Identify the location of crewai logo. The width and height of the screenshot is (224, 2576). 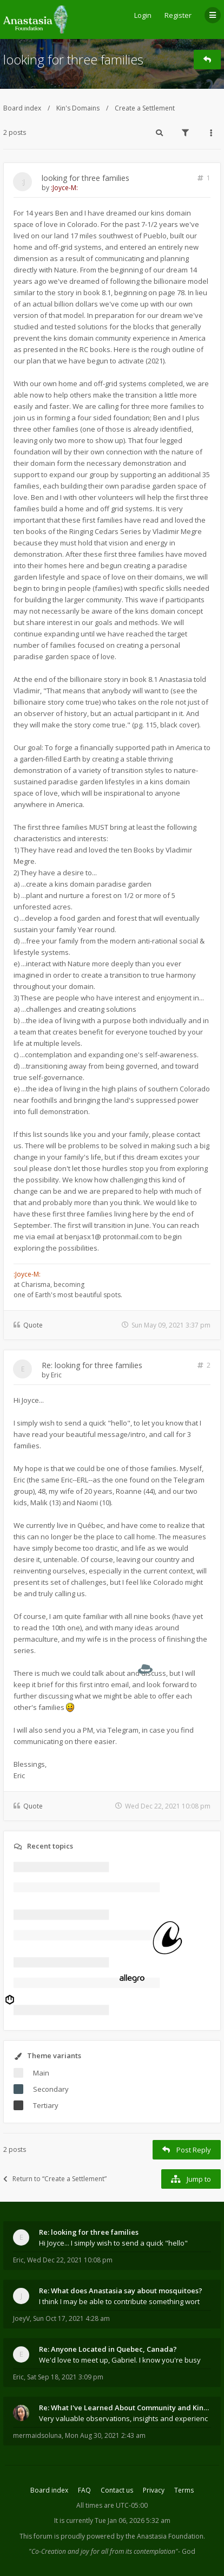
(167, 1937).